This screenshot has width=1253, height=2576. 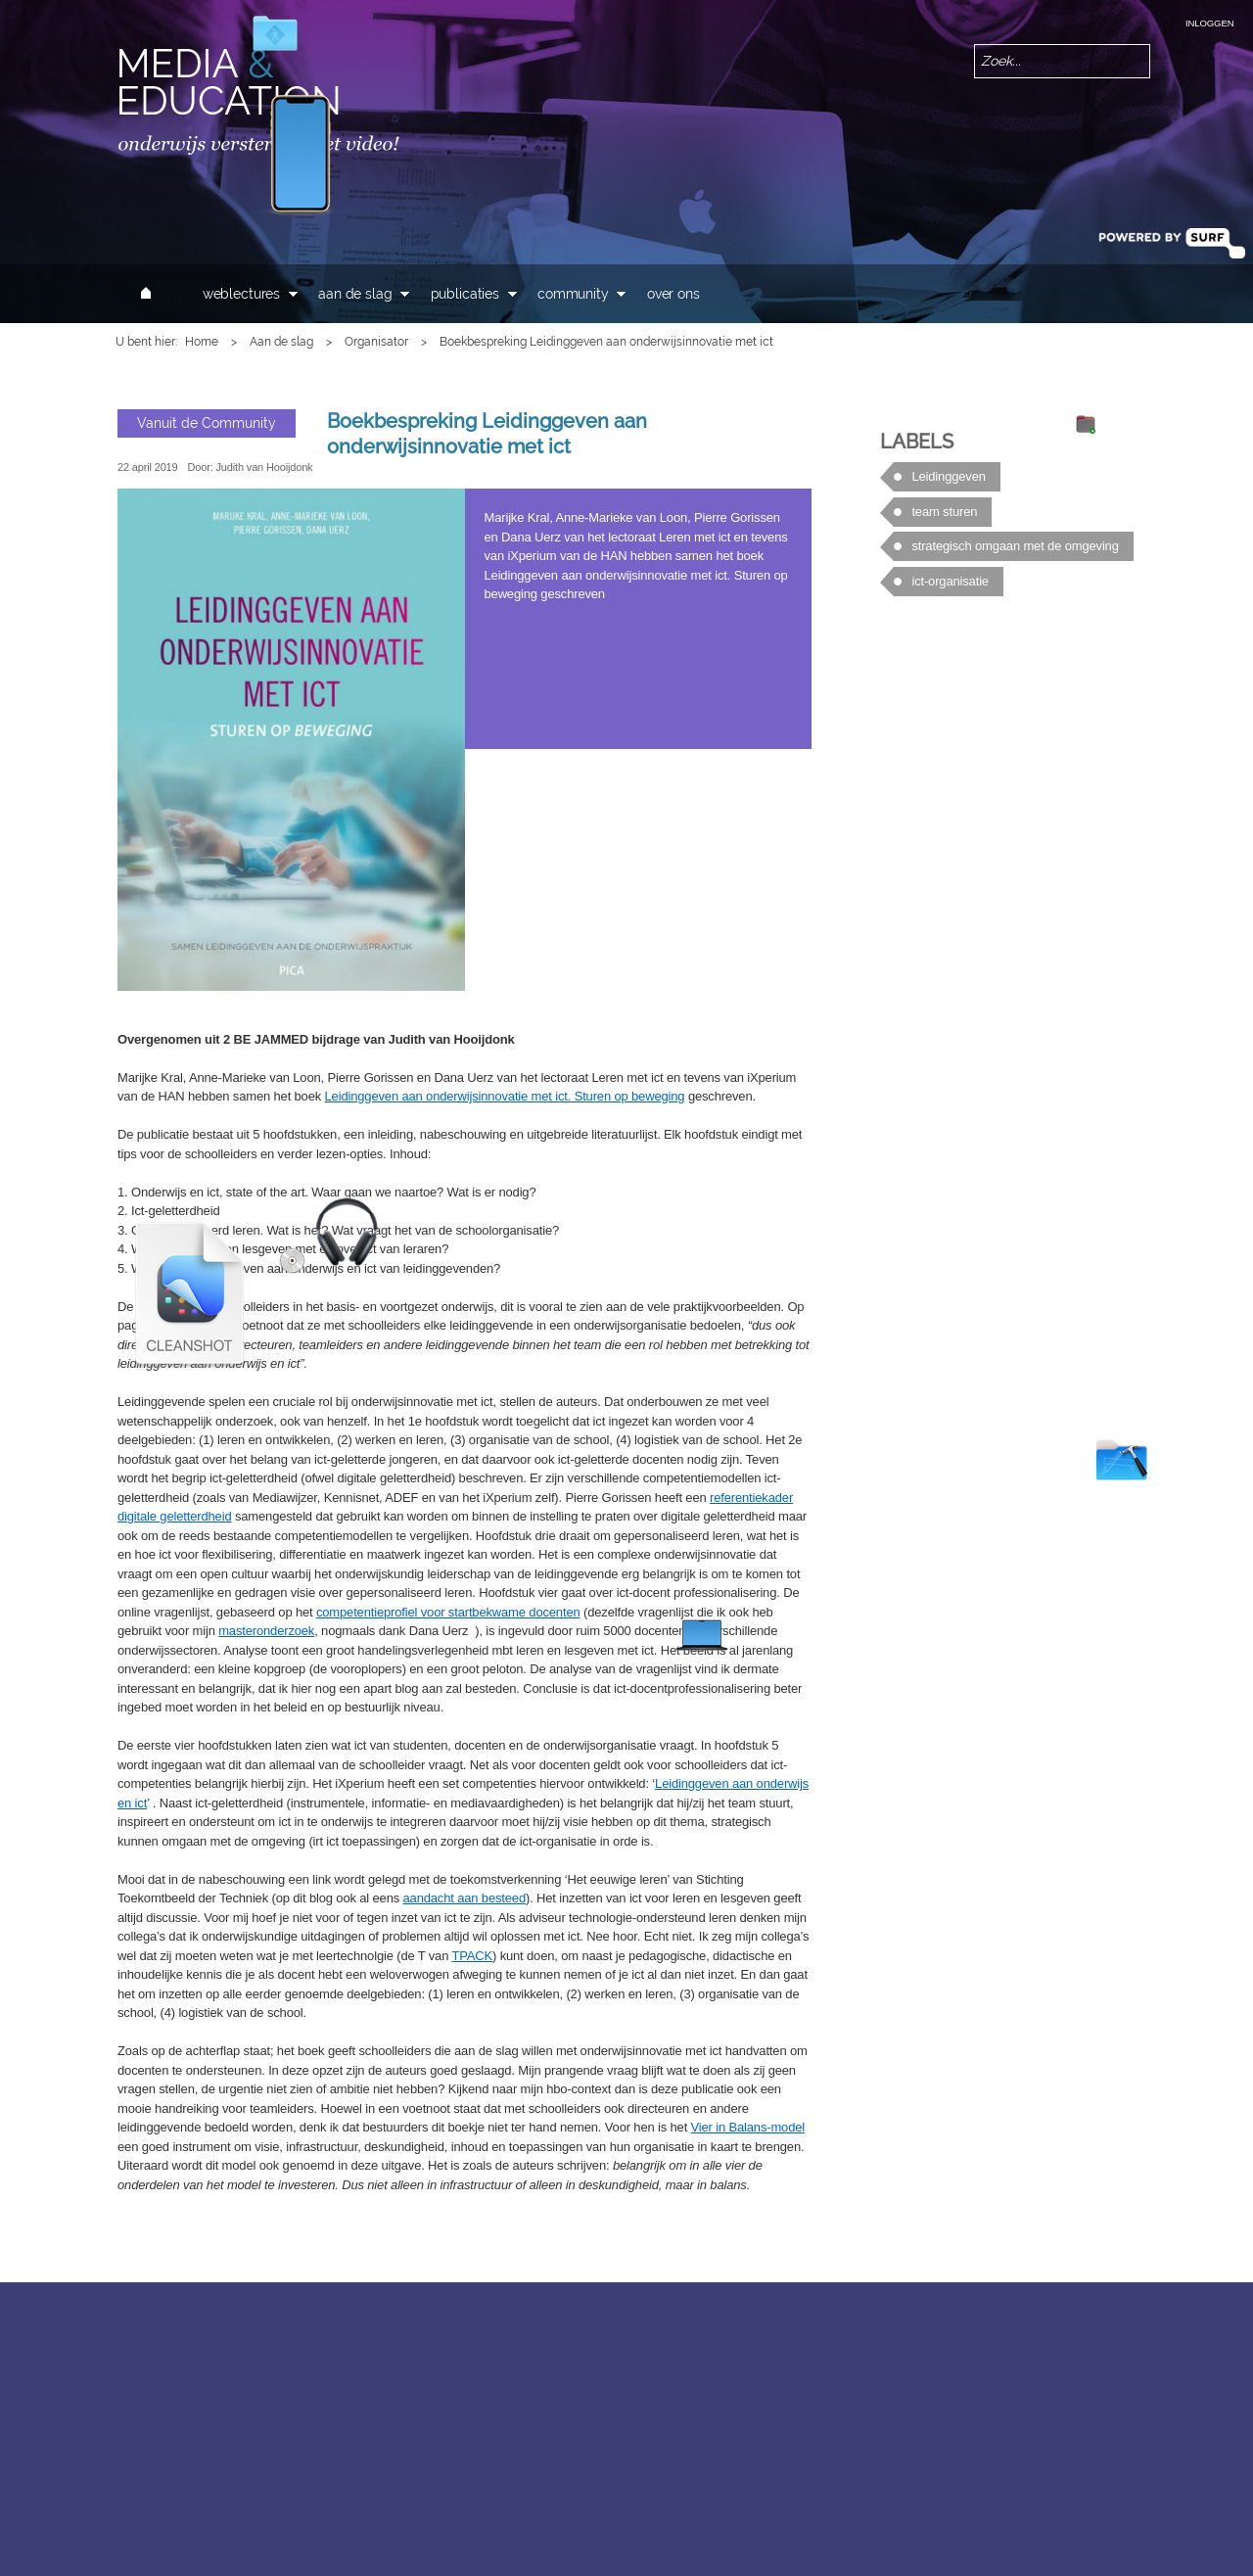 What do you see at coordinates (347, 1233) in the screenshot?
I see `connect or manage bluetooth headphones` at bounding box center [347, 1233].